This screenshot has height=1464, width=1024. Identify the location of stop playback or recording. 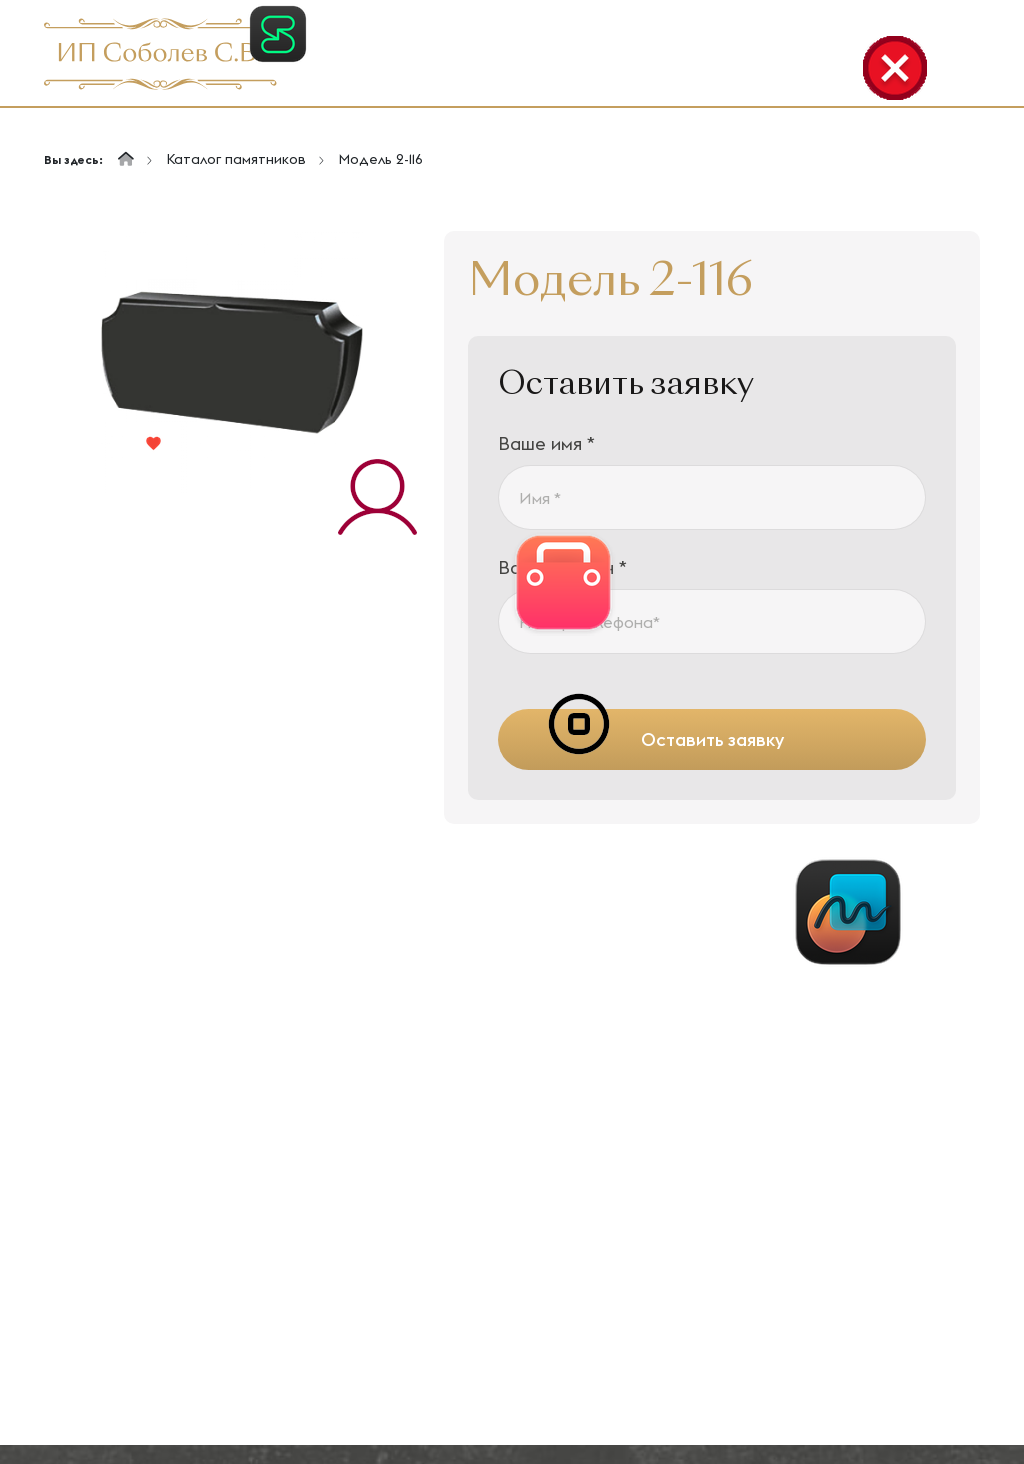
(579, 724).